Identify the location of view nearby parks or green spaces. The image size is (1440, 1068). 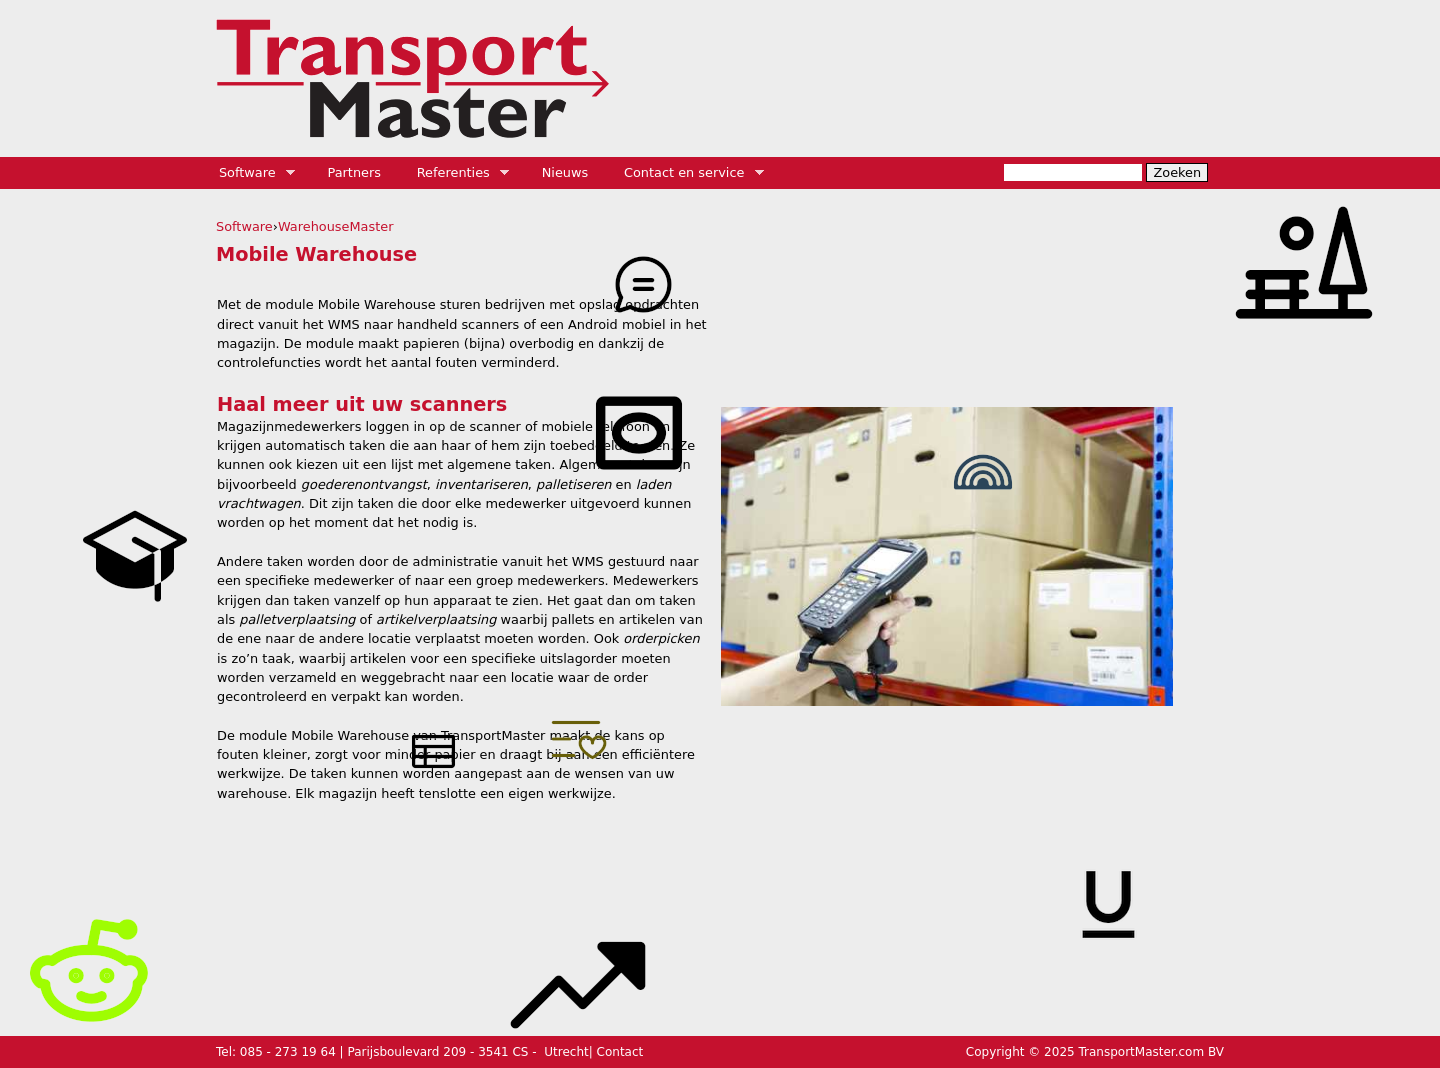
(1304, 270).